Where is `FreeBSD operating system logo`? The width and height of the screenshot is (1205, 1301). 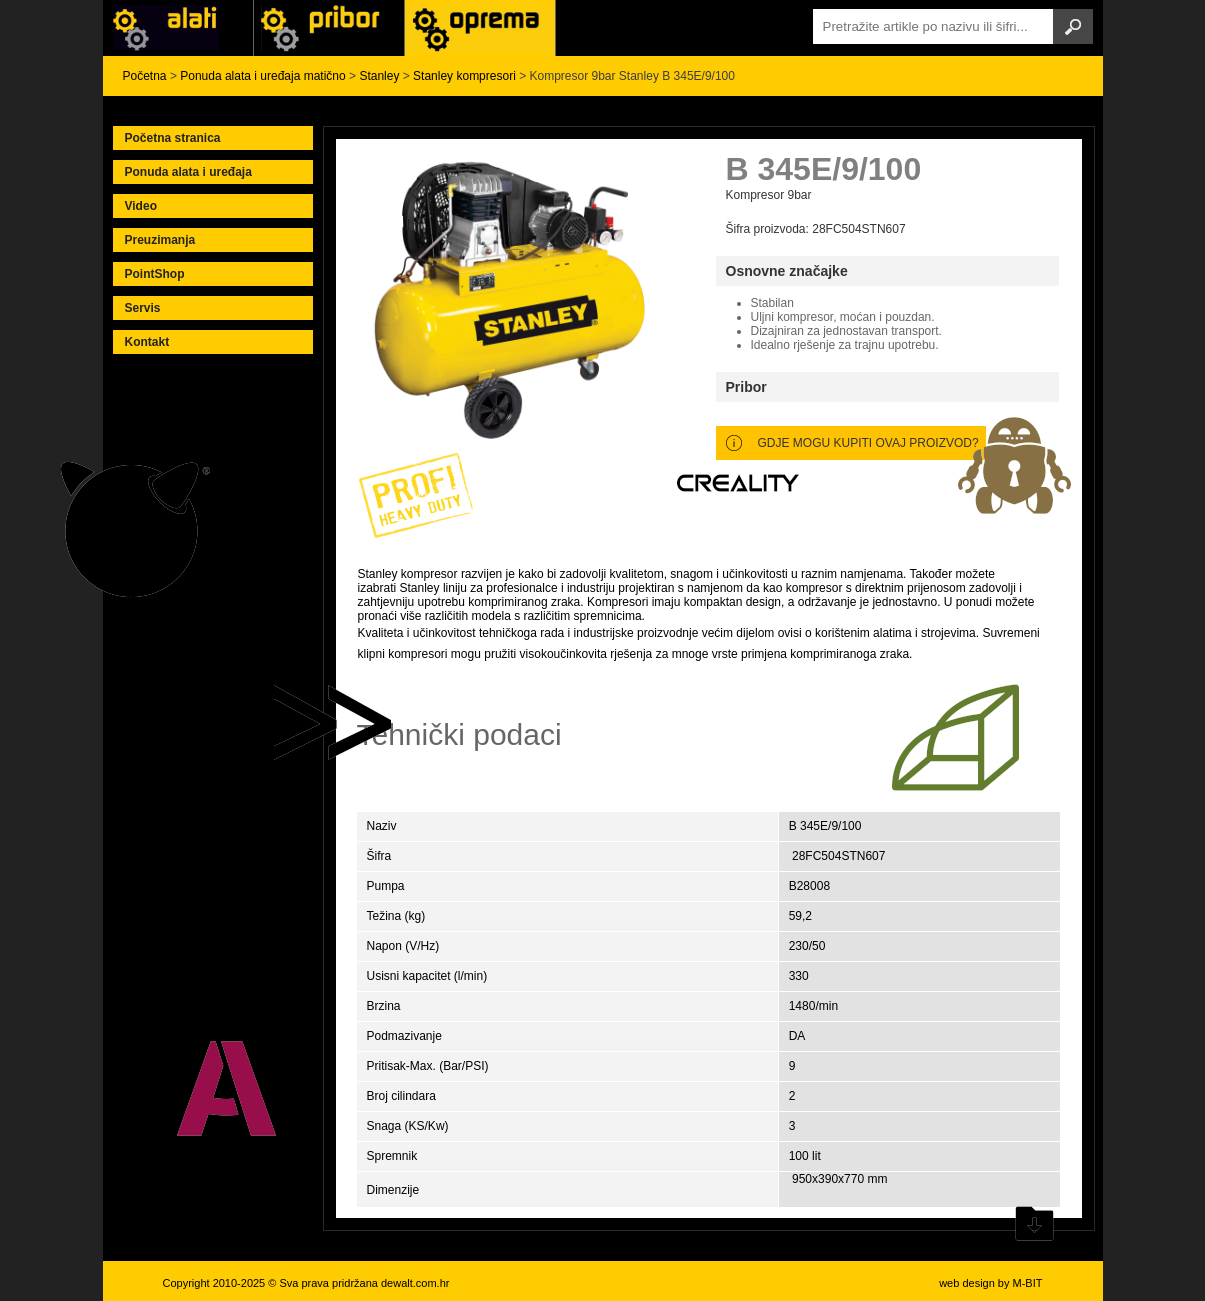
FreeBSD operating system logo is located at coordinates (135, 529).